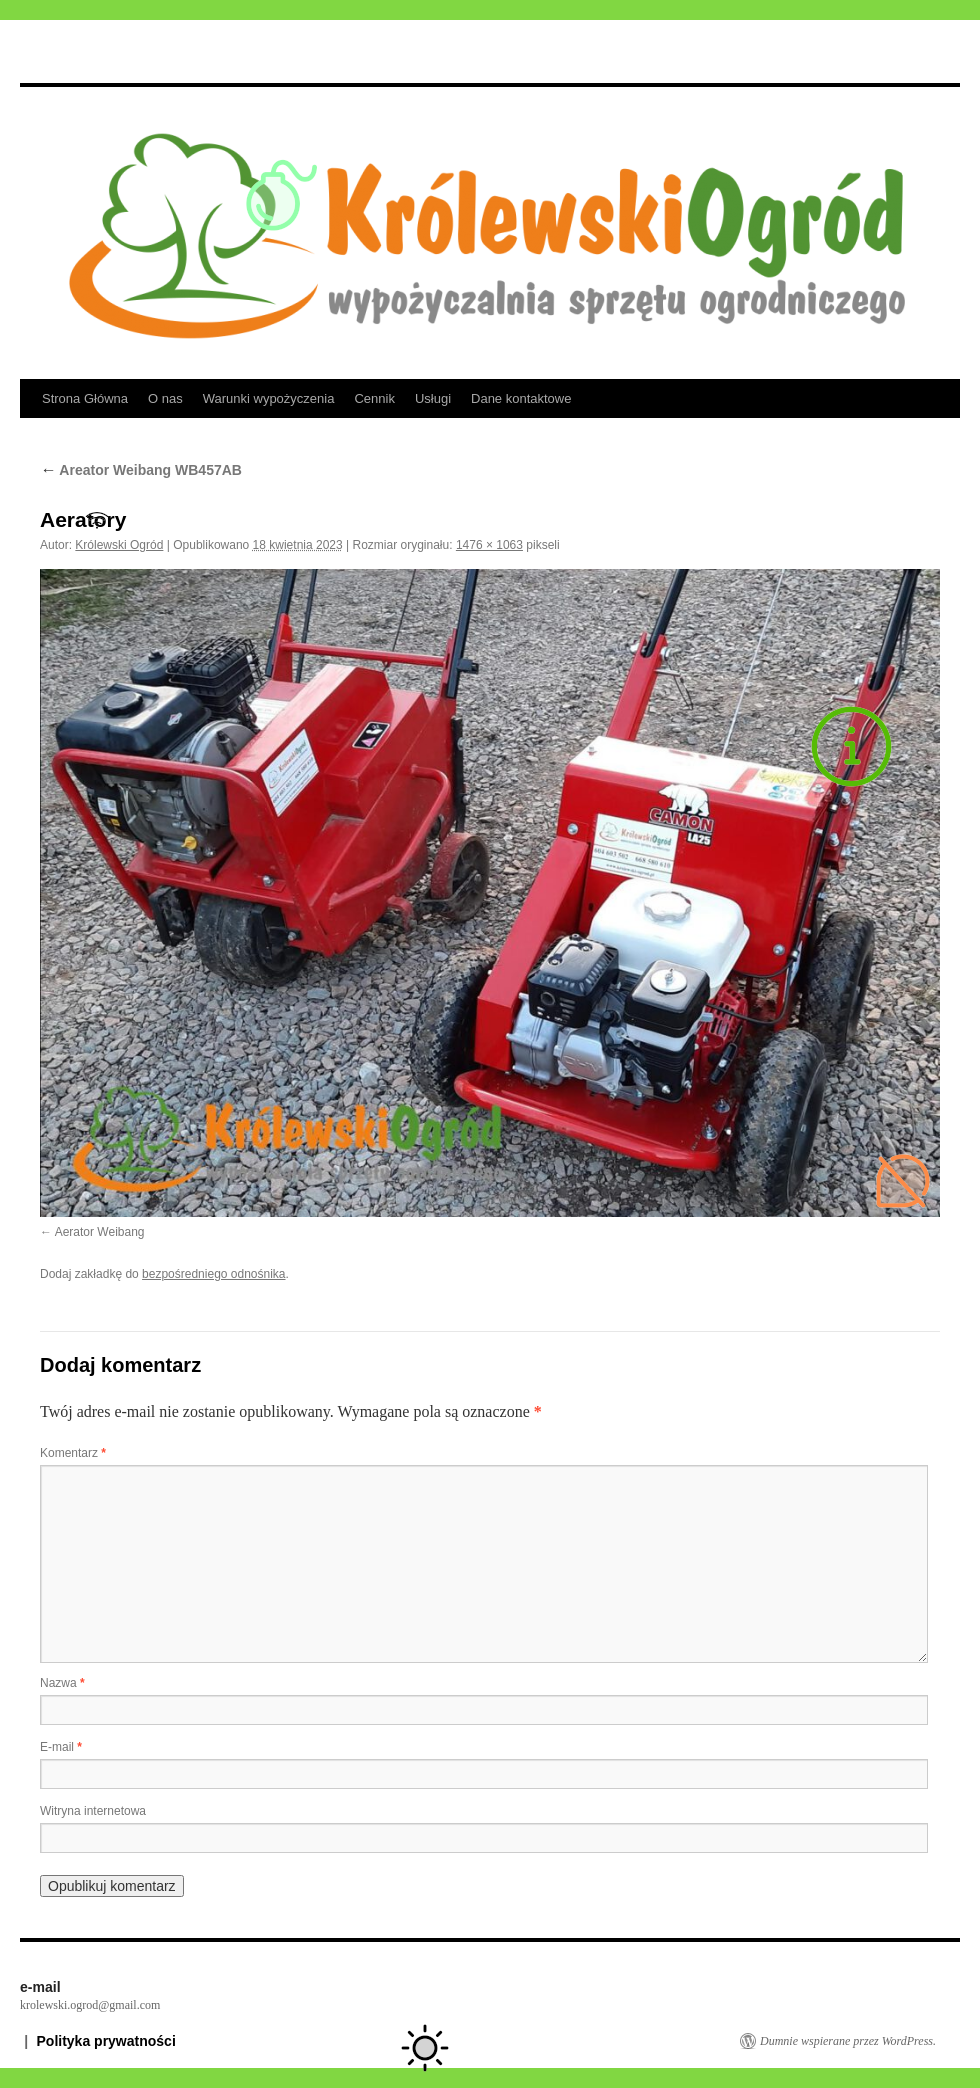  Describe the element at coordinates (851, 746) in the screenshot. I see `view more information or details` at that location.